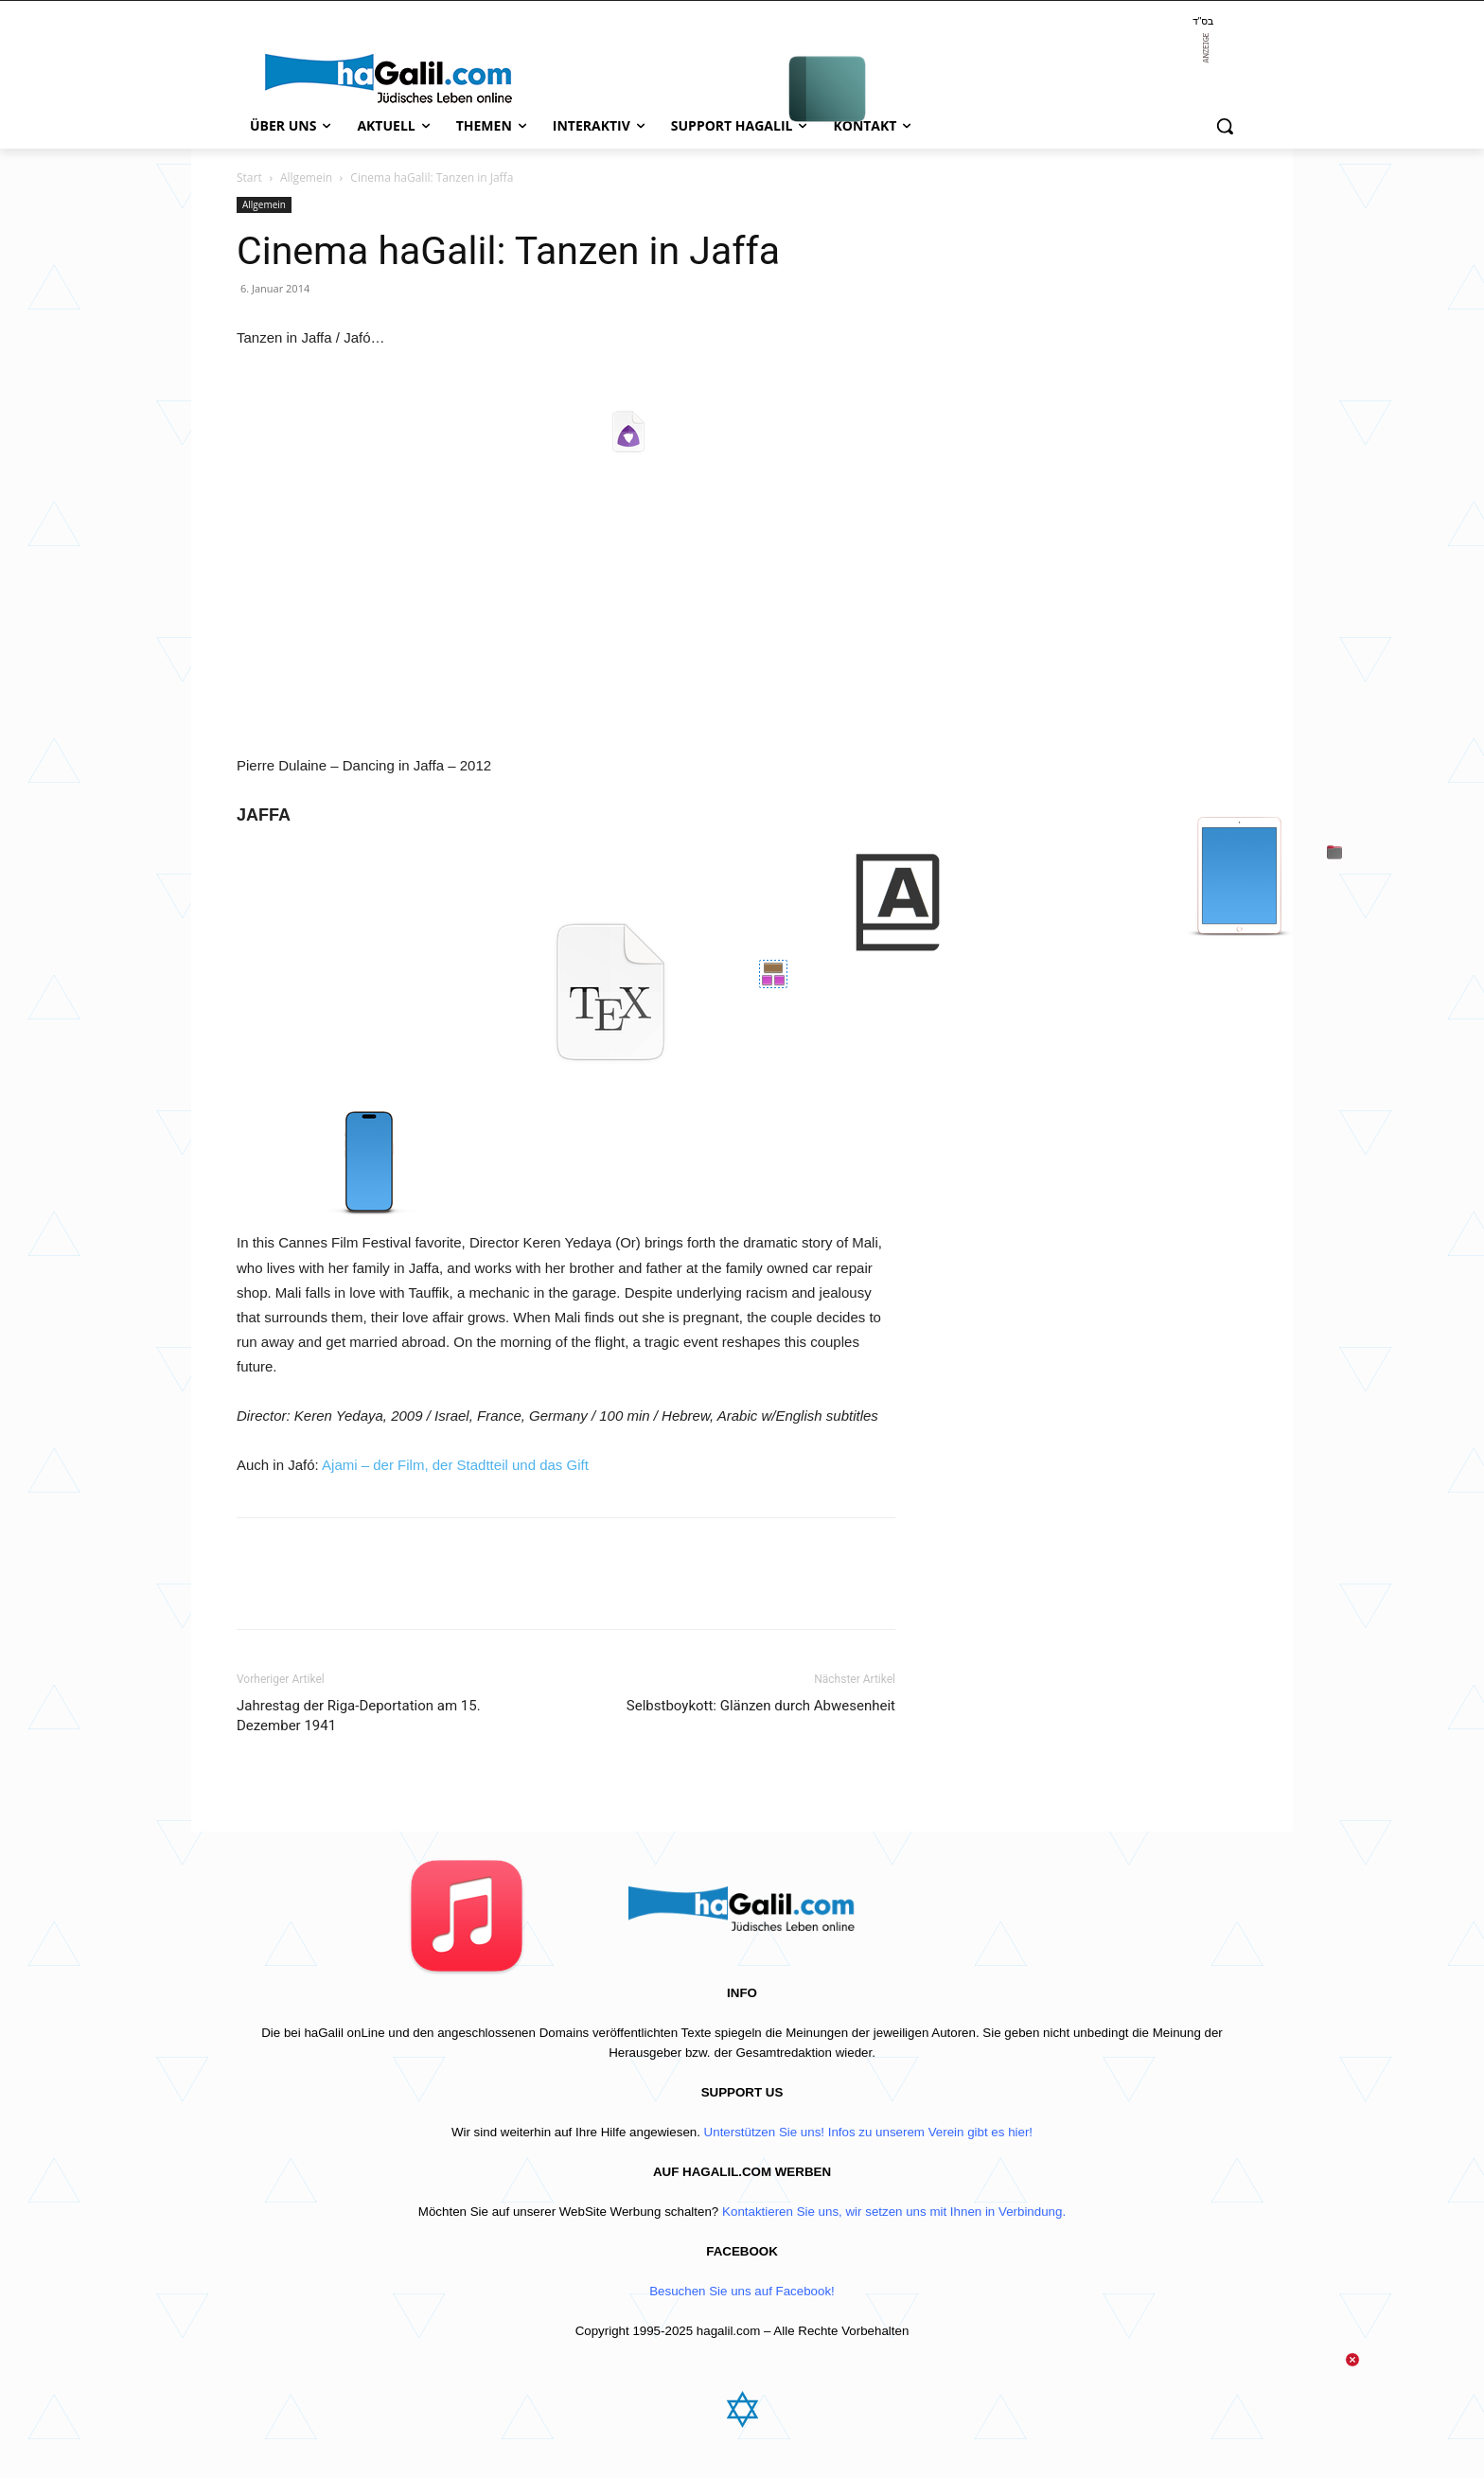  Describe the element at coordinates (628, 432) in the screenshot. I see `meson build system configuration file` at that location.